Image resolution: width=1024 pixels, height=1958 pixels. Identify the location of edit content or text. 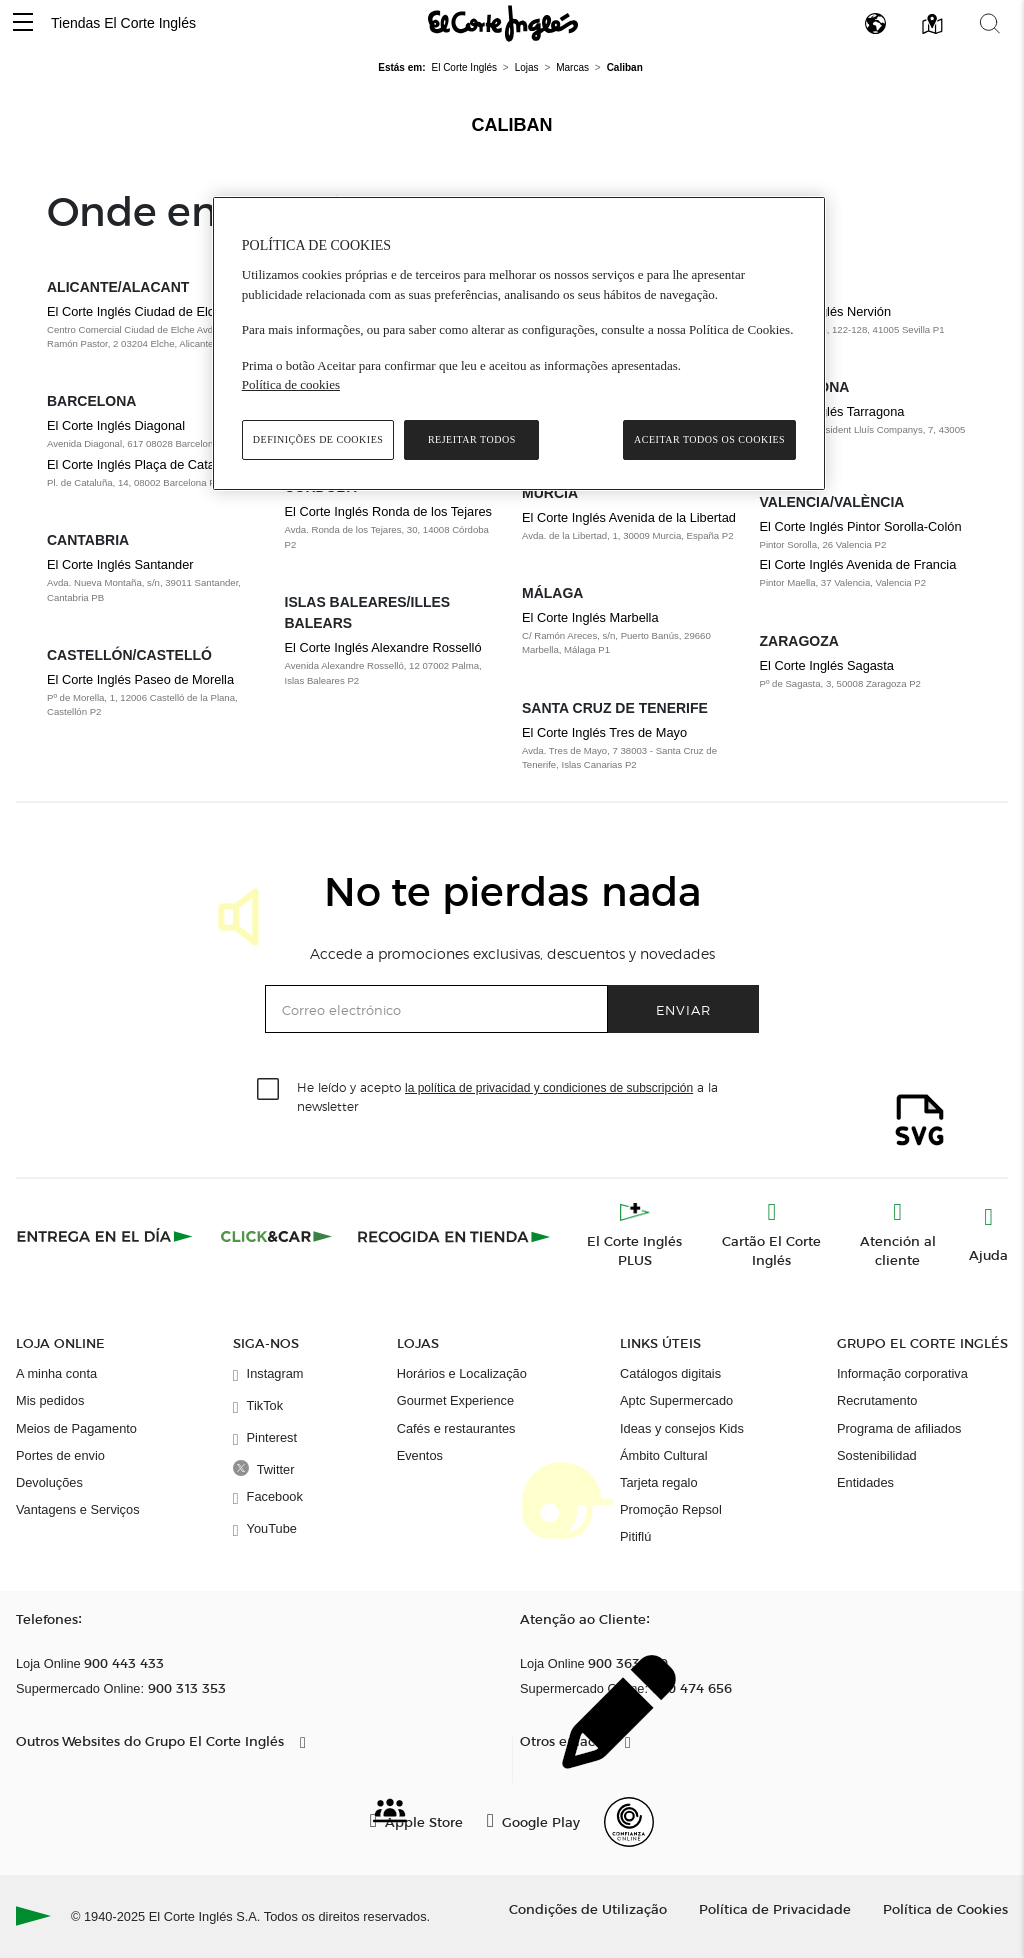
(619, 1712).